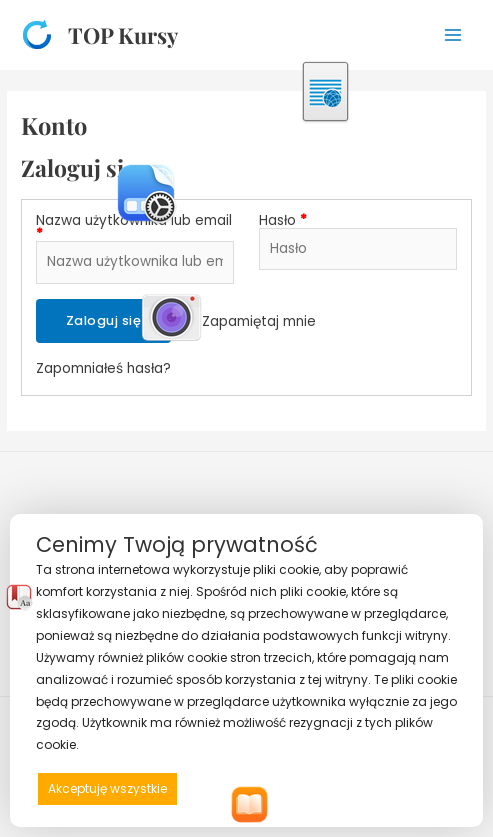 This screenshot has width=493, height=837. What do you see at coordinates (146, 193) in the screenshot?
I see `open system profiler application` at bounding box center [146, 193].